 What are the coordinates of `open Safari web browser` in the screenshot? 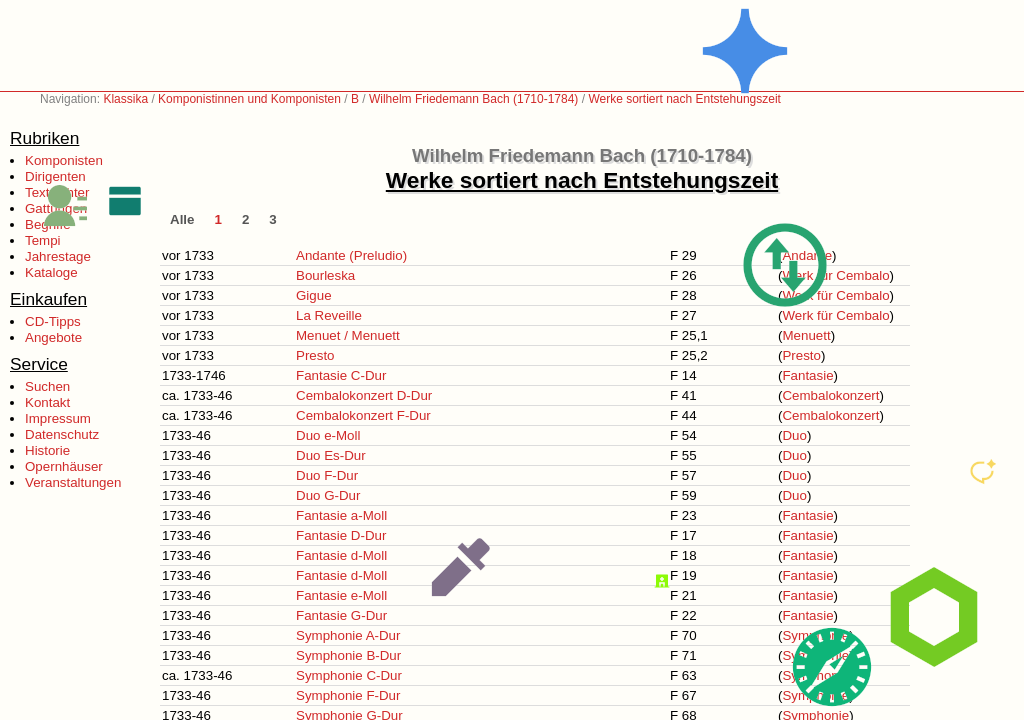 It's located at (832, 667).